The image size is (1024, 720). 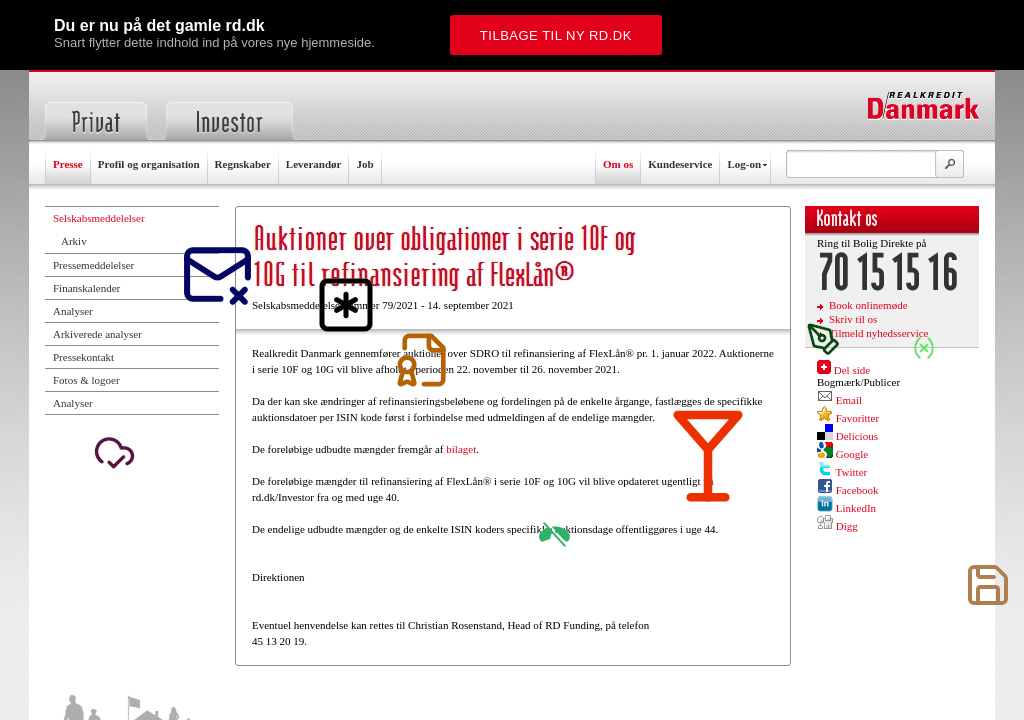 I want to click on save current file or document, so click(x=988, y=585).